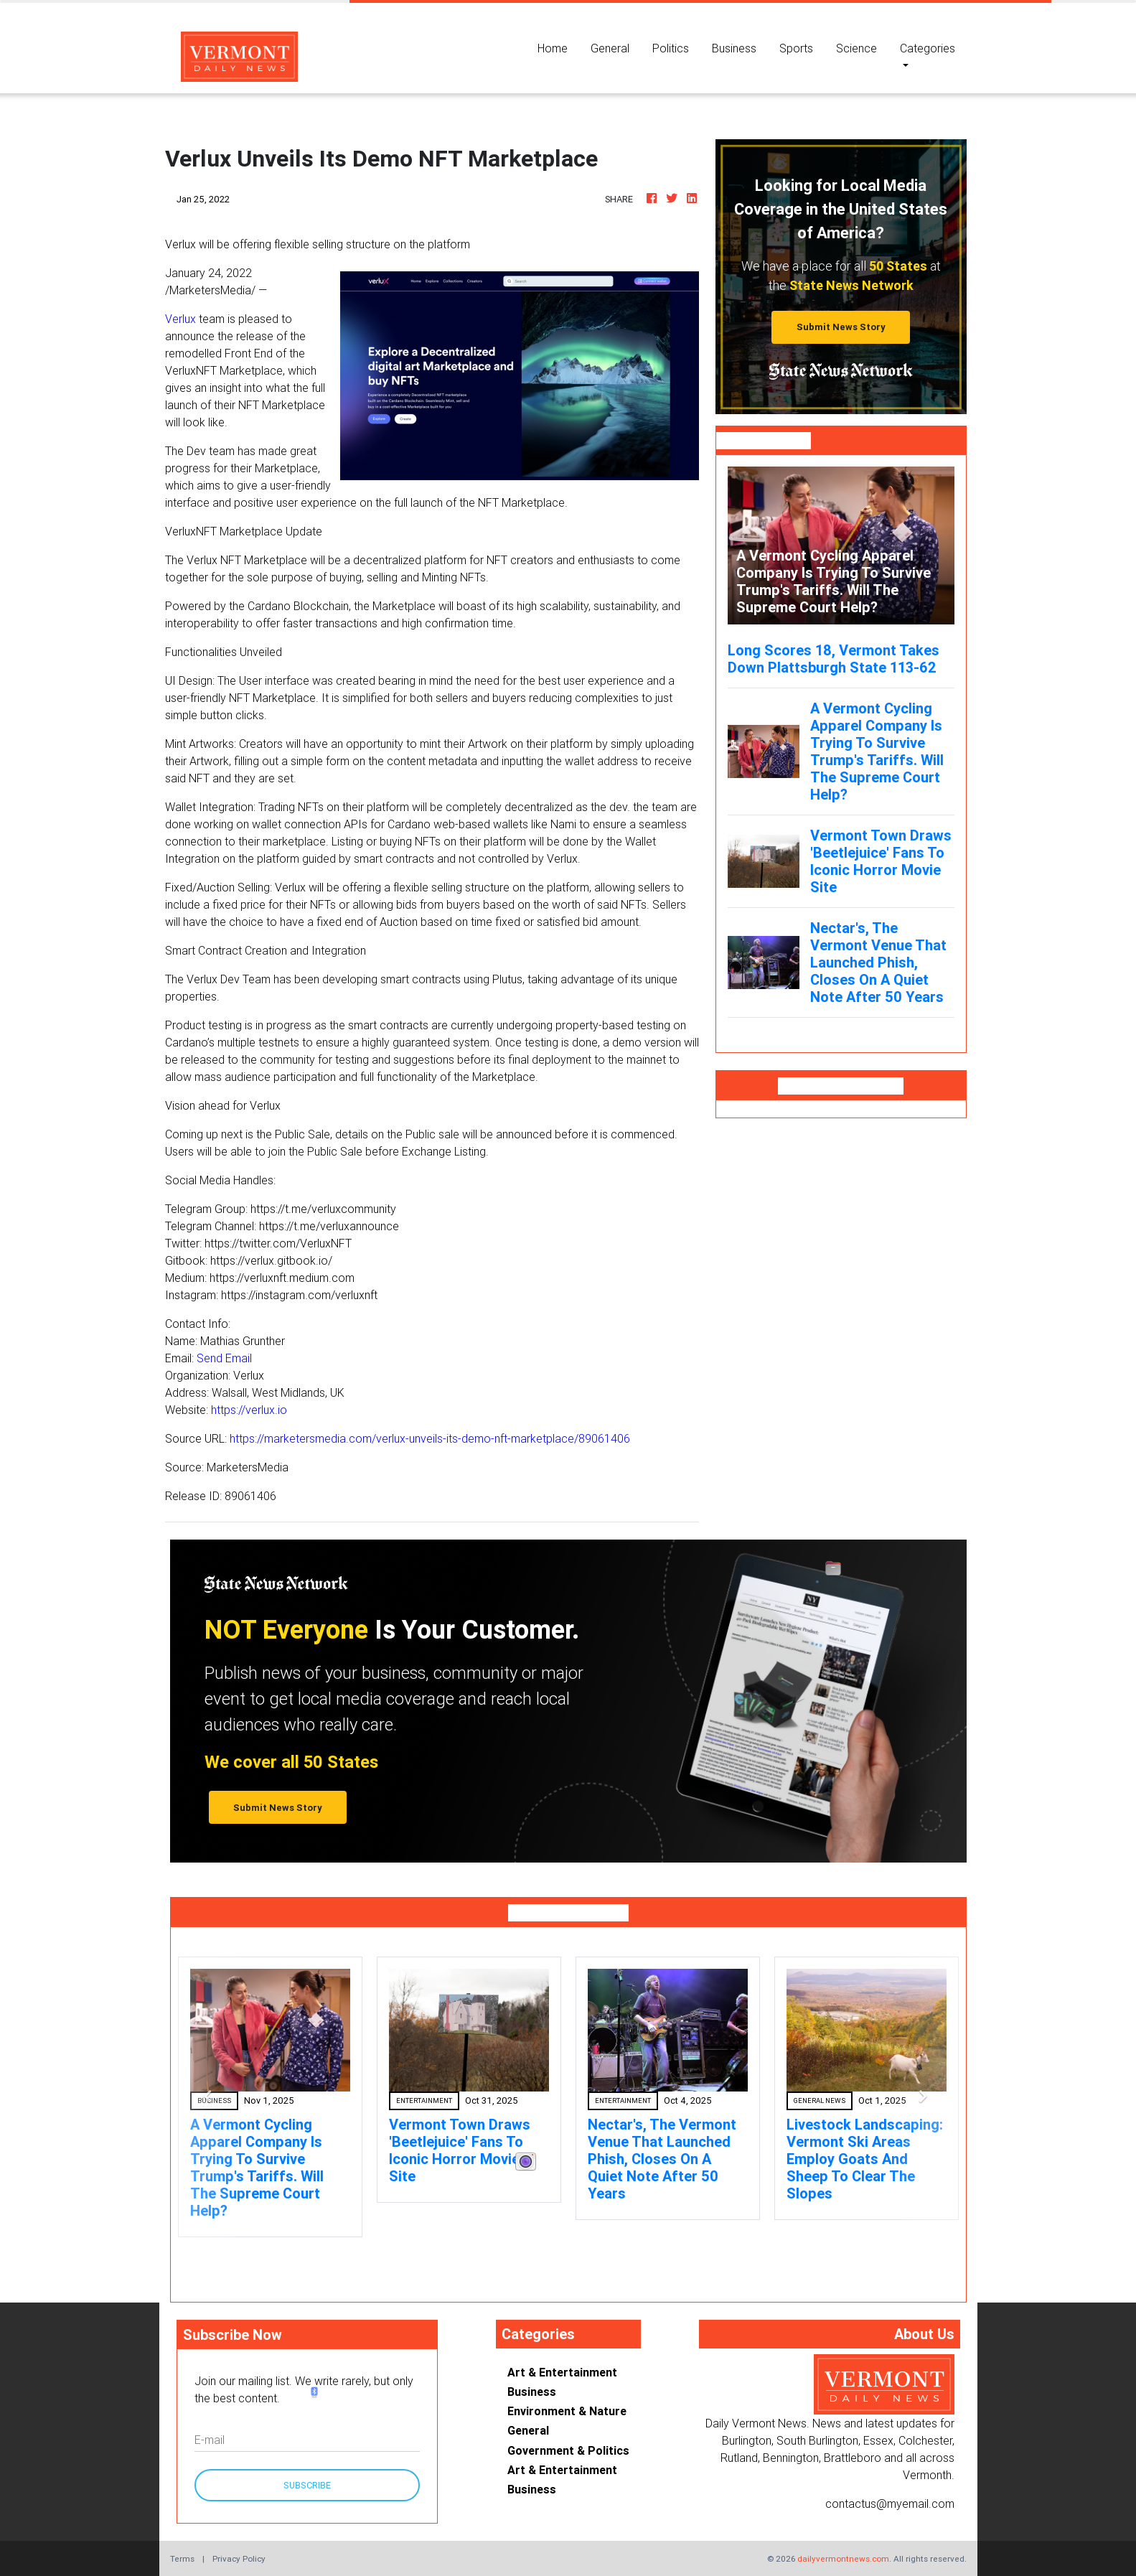 The image size is (1136, 2576). What do you see at coordinates (833, 1568) in the screenshot?
I see `open the files application` at bounding box center [833, 1568].